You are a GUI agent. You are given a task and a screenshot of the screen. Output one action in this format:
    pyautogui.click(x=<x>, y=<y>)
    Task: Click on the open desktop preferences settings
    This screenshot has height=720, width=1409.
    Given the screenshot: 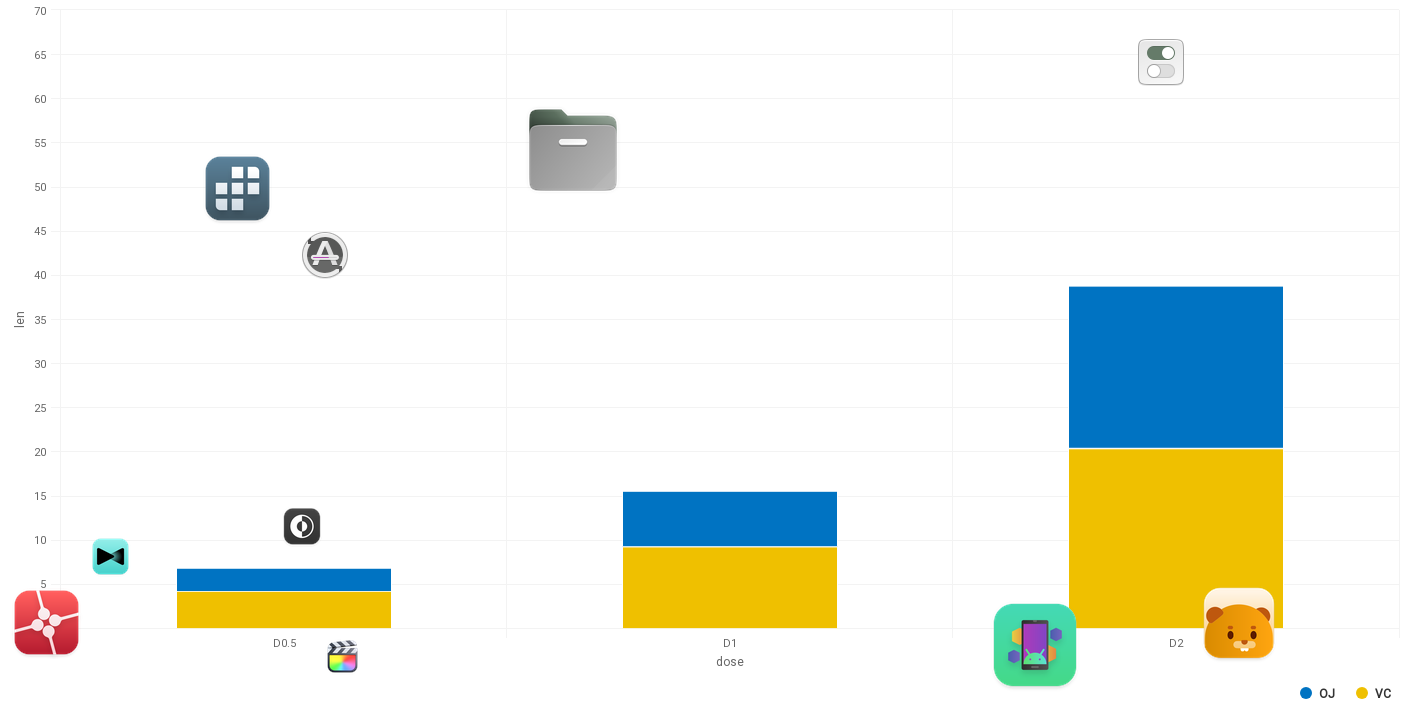 What is the action you would take?
    pyautogui.click(x=1161, y=62)
    